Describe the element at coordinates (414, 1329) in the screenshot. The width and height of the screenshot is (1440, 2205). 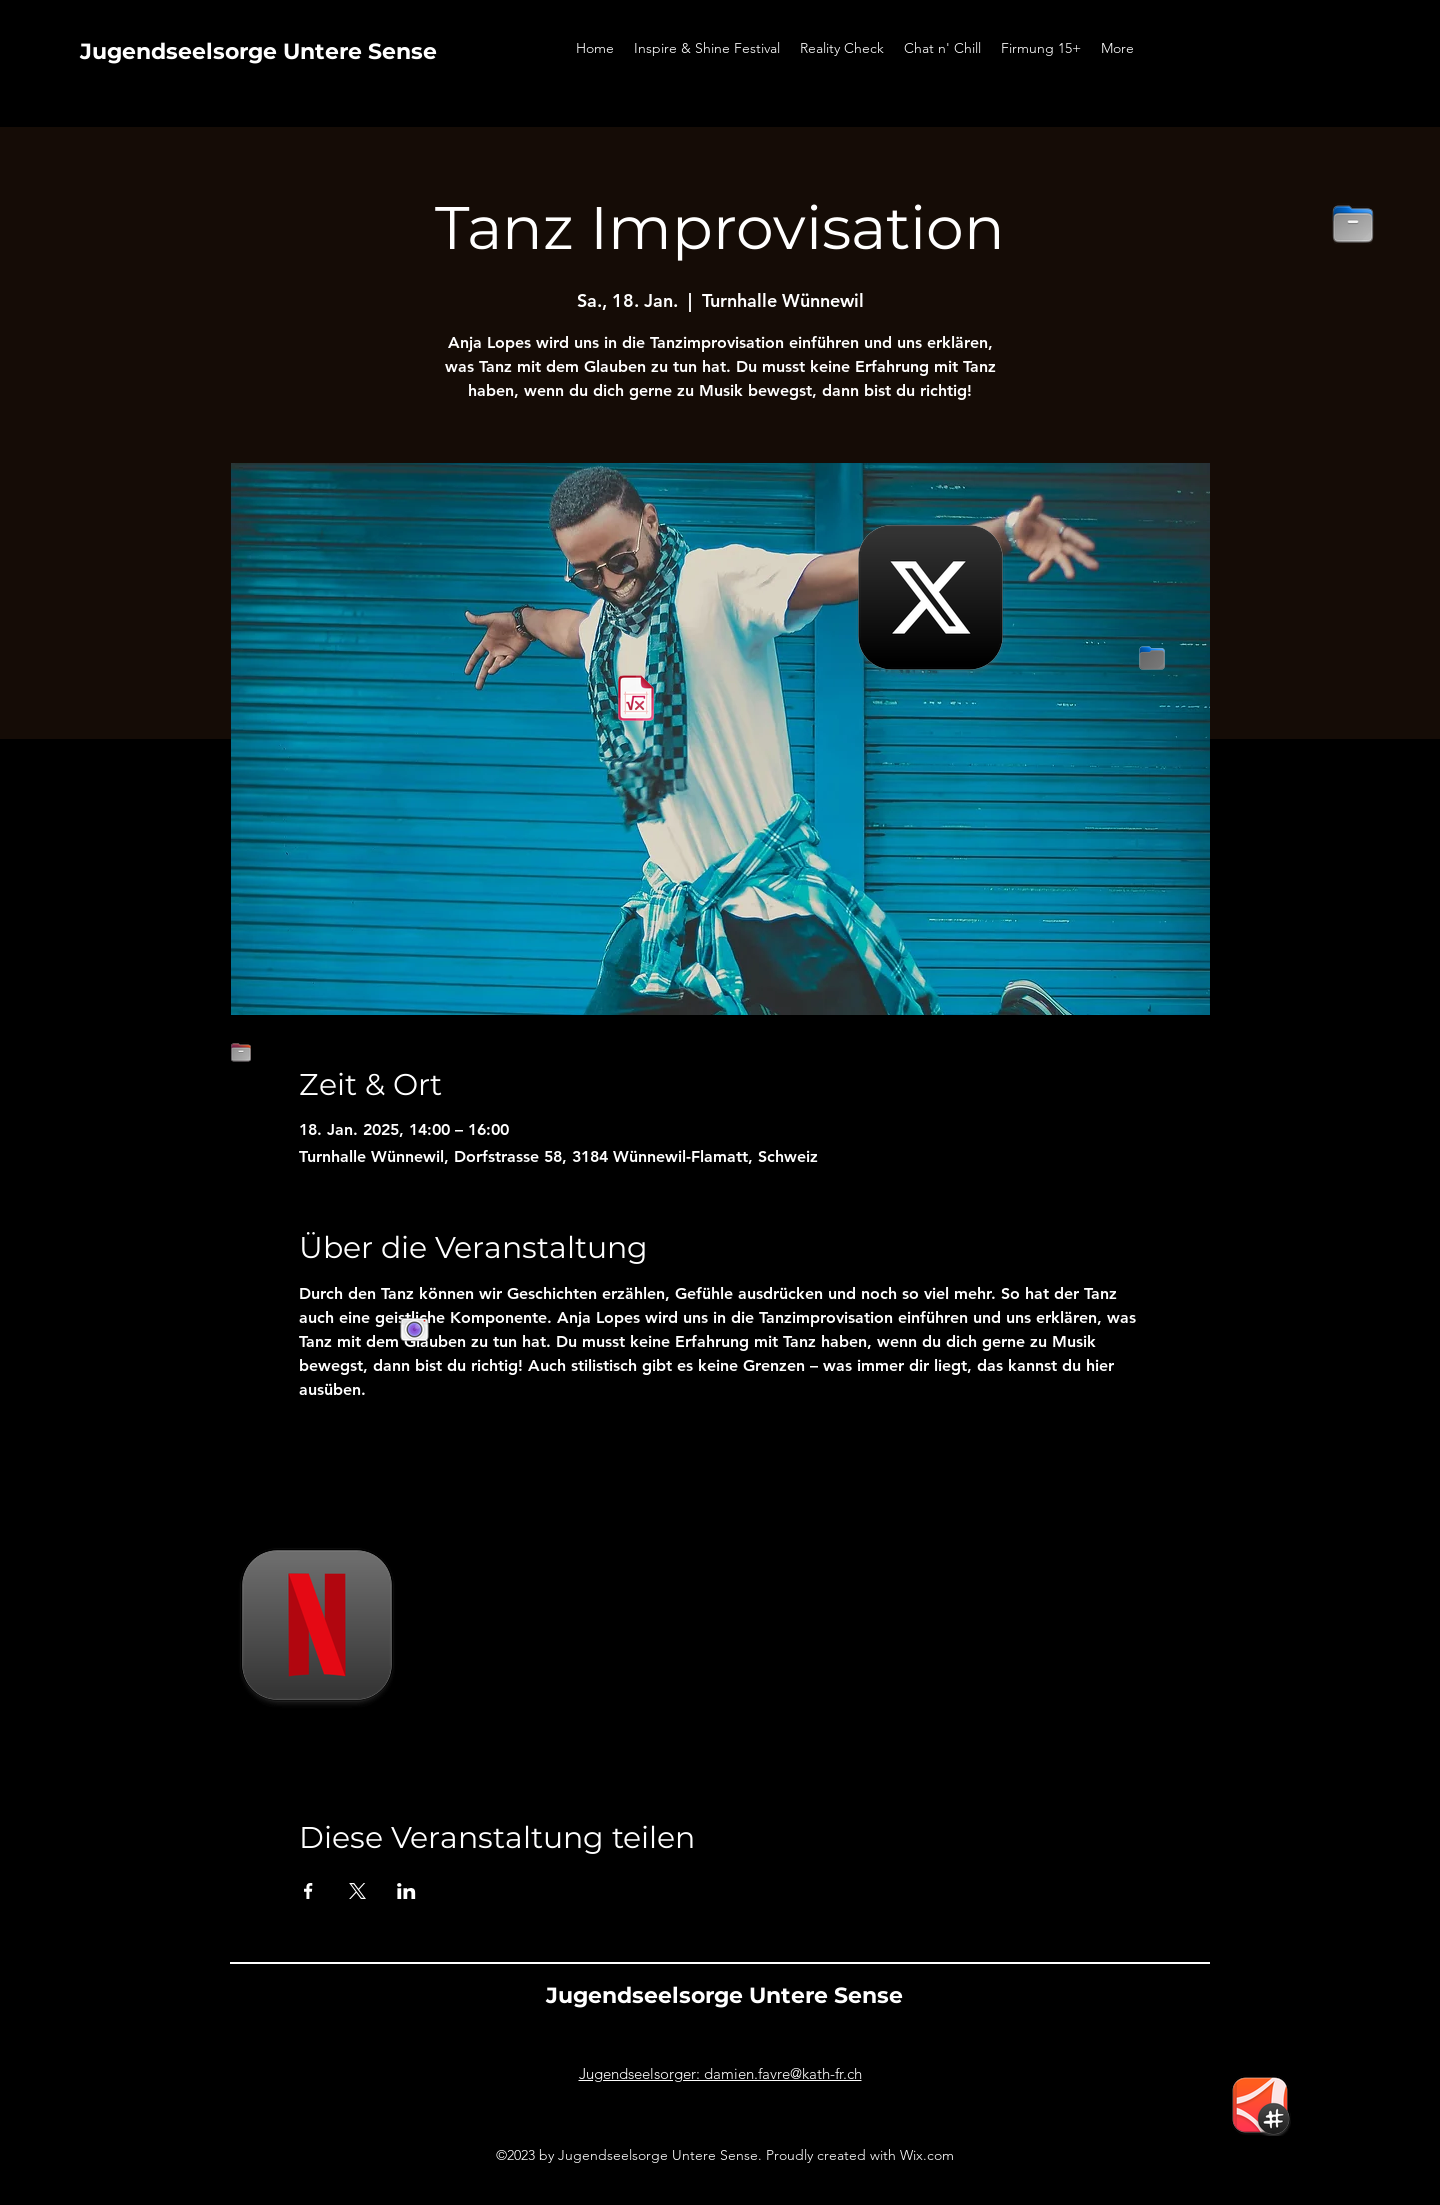
I see `open cheese webcam application` at that location.